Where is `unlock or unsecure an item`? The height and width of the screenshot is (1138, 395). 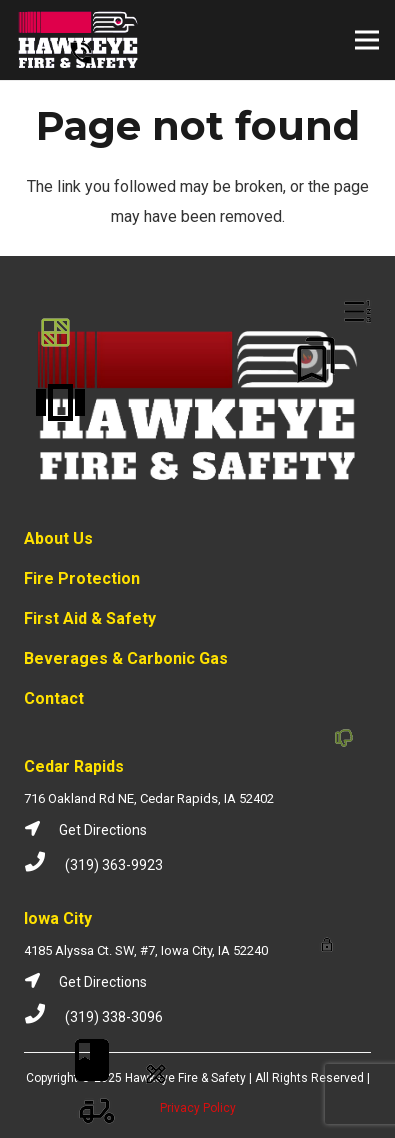 unlock or unsecure an item is located at coordinates (327, 945).